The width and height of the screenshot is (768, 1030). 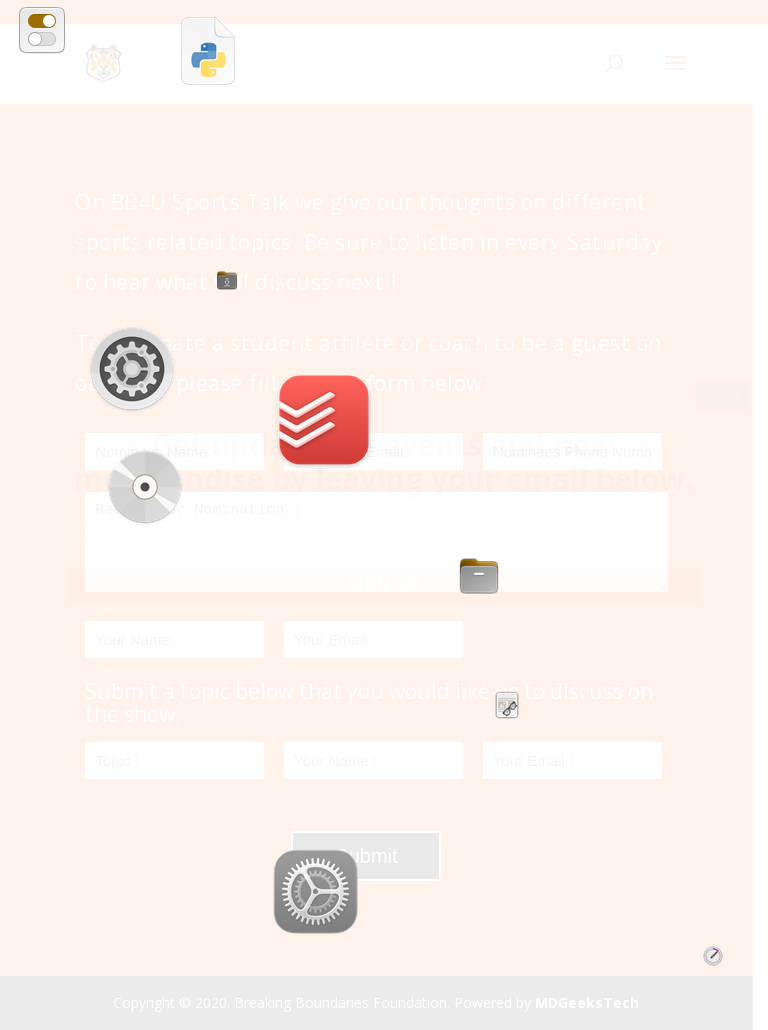 I want to click on launch sysprof system profiler, so click(x=713, y=956).